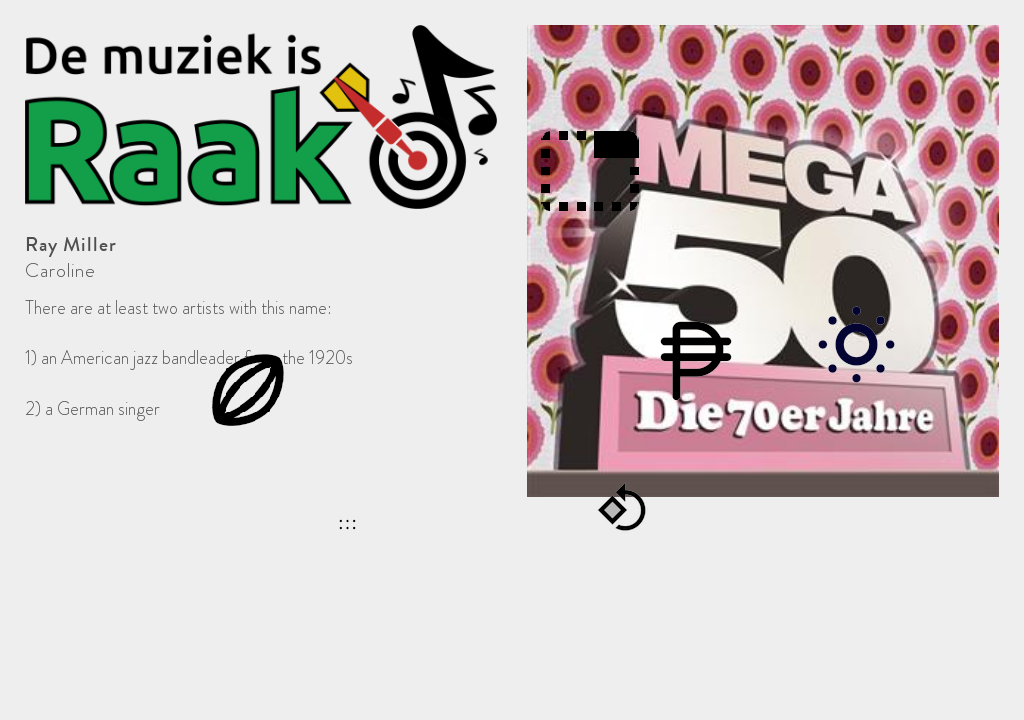 Image resolution: width=1024 pixels, height=720 pixels. I want to click on an inactive or unselected browser tab, so click(590, 171).